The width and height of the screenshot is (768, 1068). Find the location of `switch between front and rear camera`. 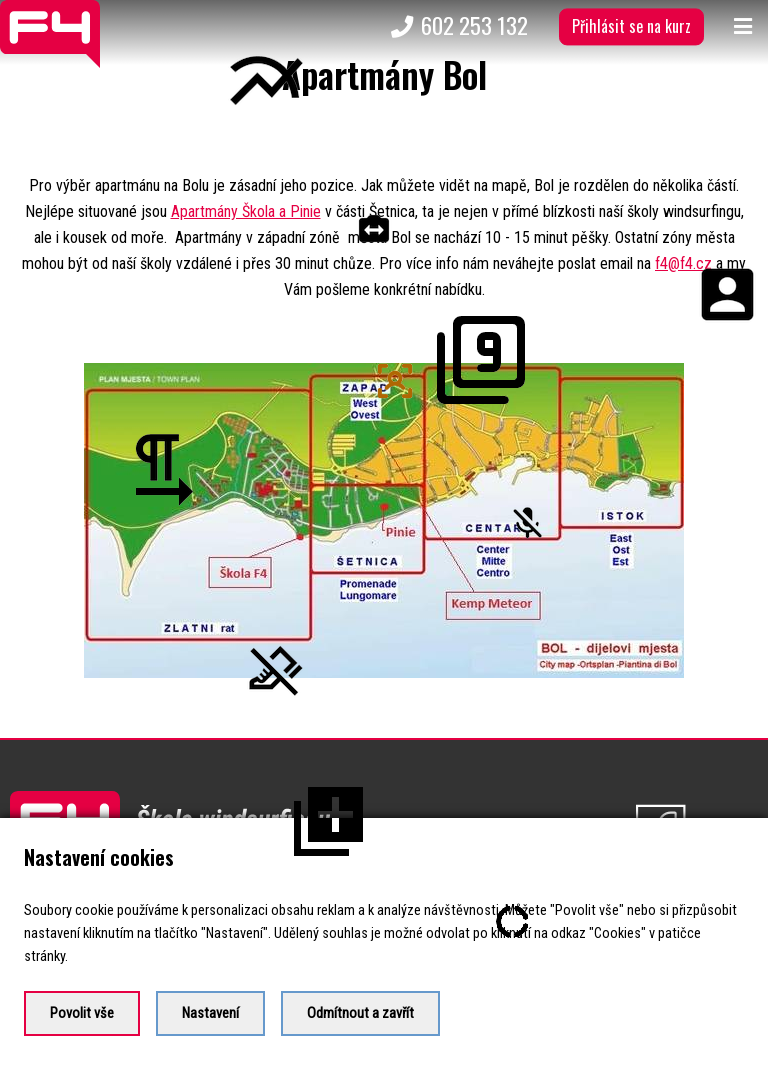

switch between front and rear camera is located at coordinates (374, 230).